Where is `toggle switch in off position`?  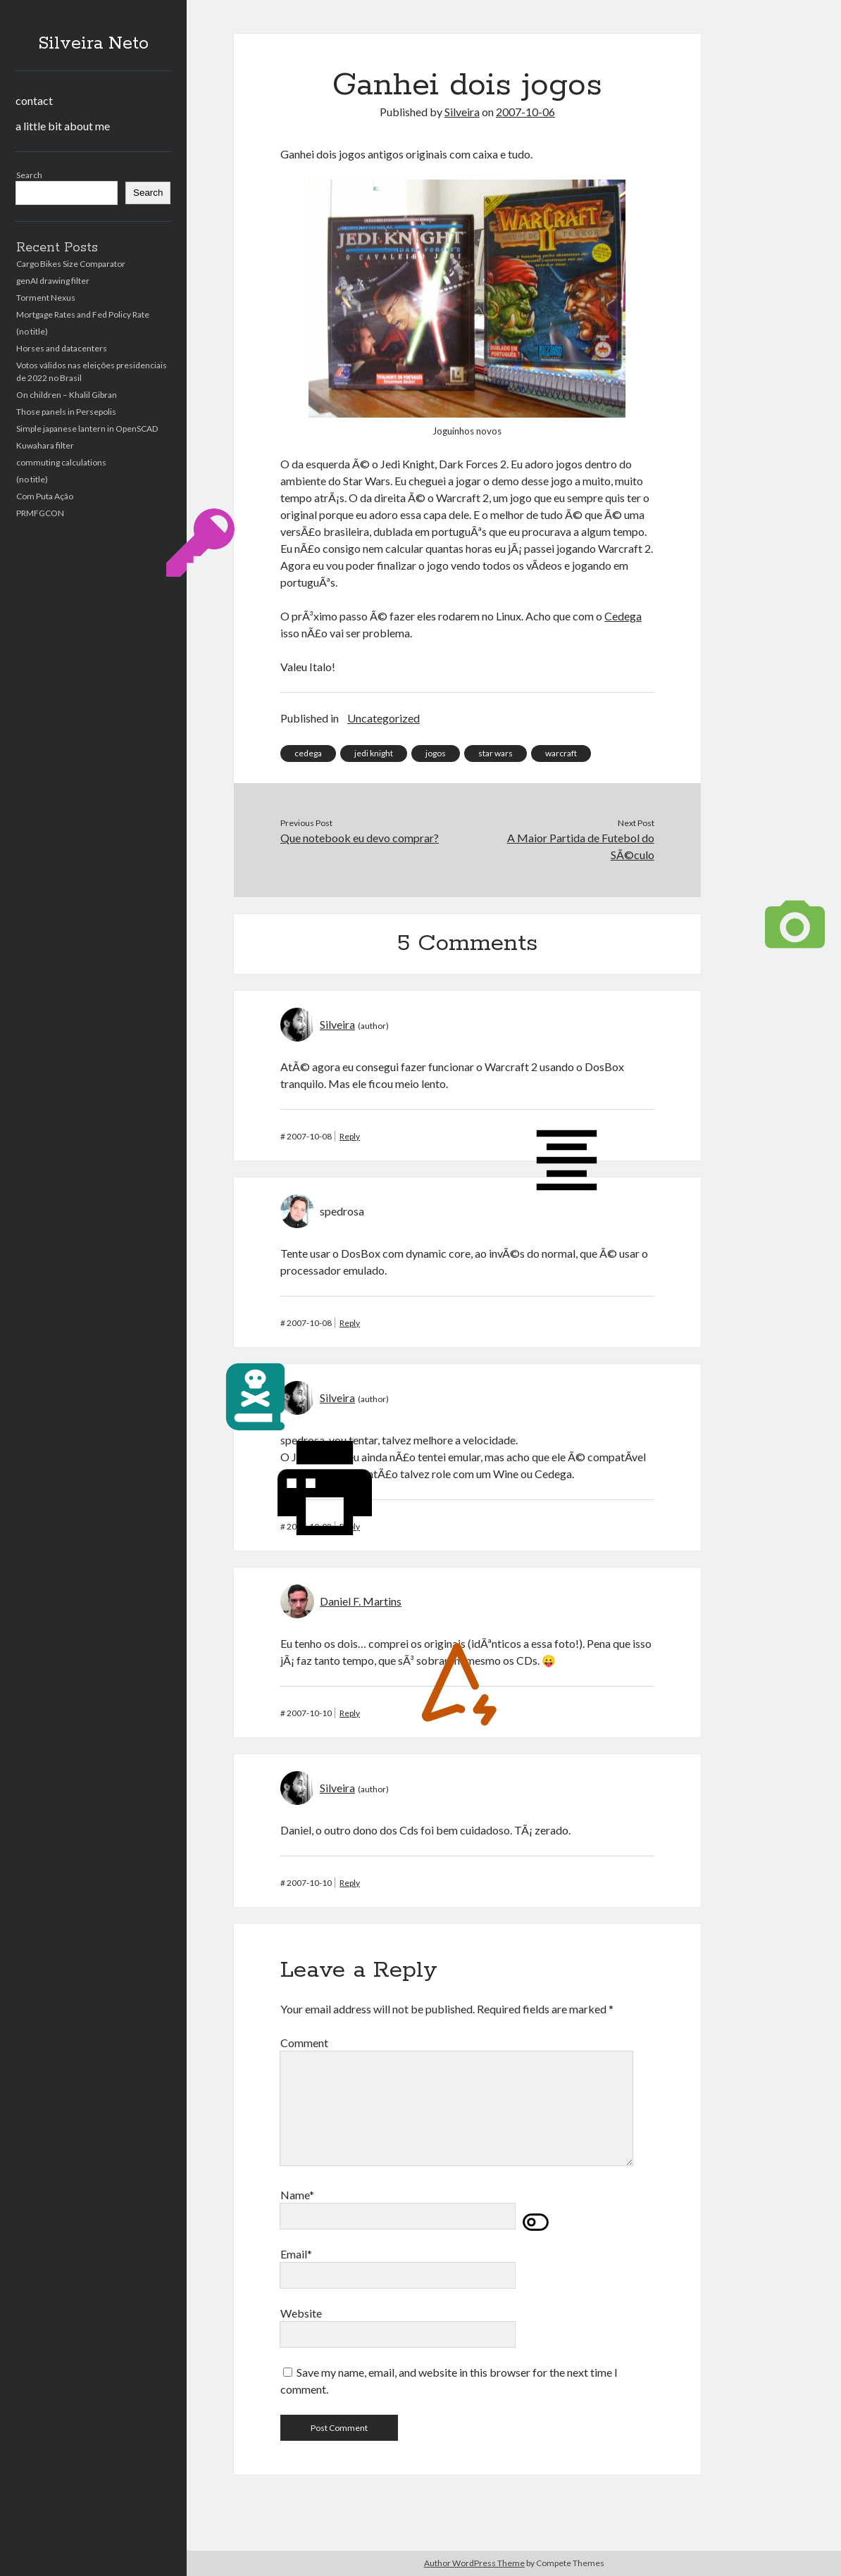 toggle switch in off position is located at coordinates (535, 2222).